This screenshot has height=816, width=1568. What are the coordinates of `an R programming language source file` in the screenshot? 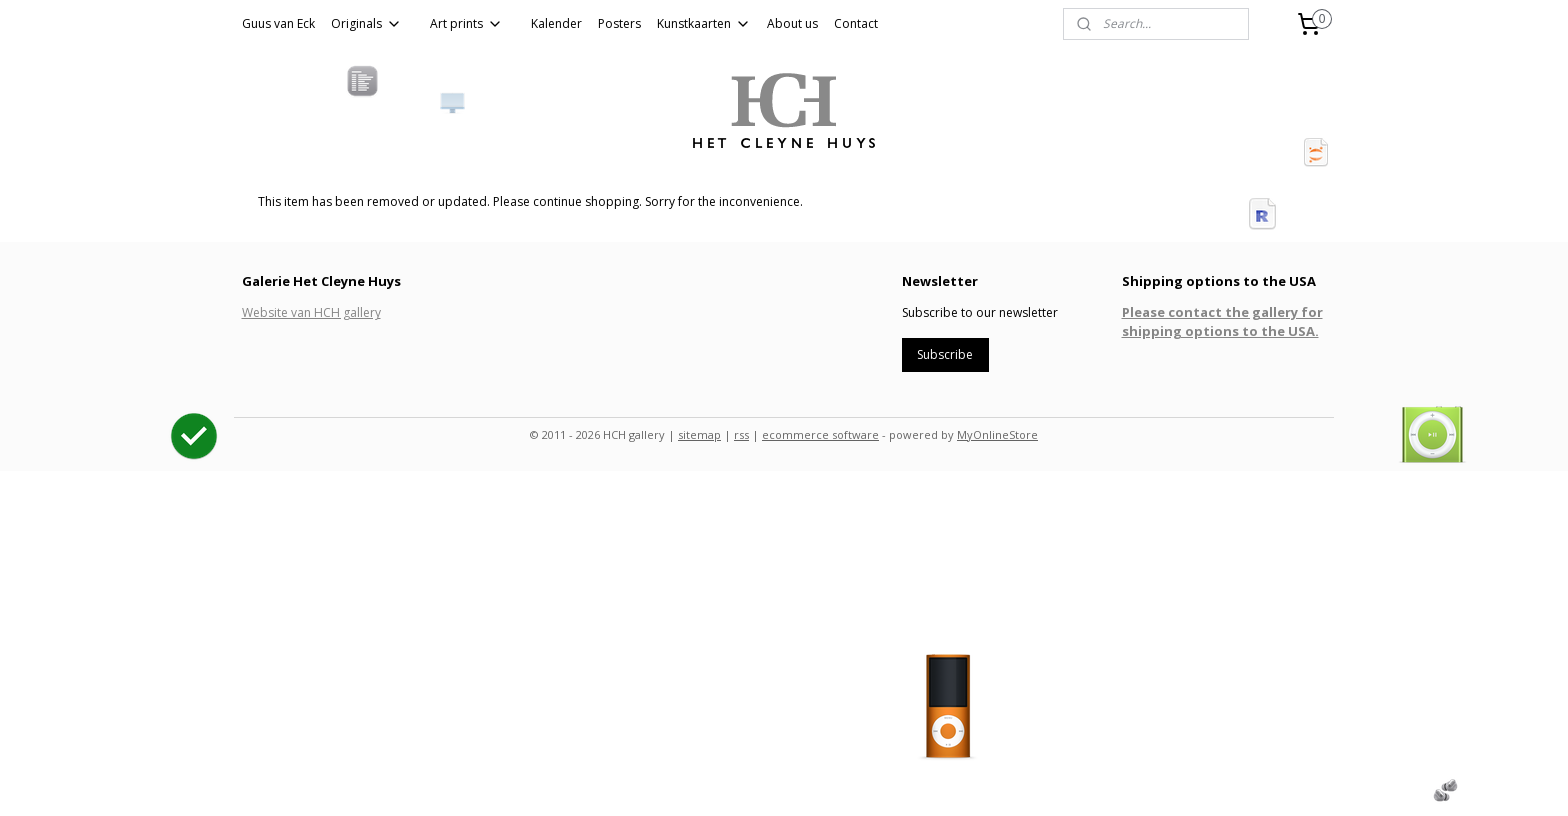 It's located at (1262, 213).